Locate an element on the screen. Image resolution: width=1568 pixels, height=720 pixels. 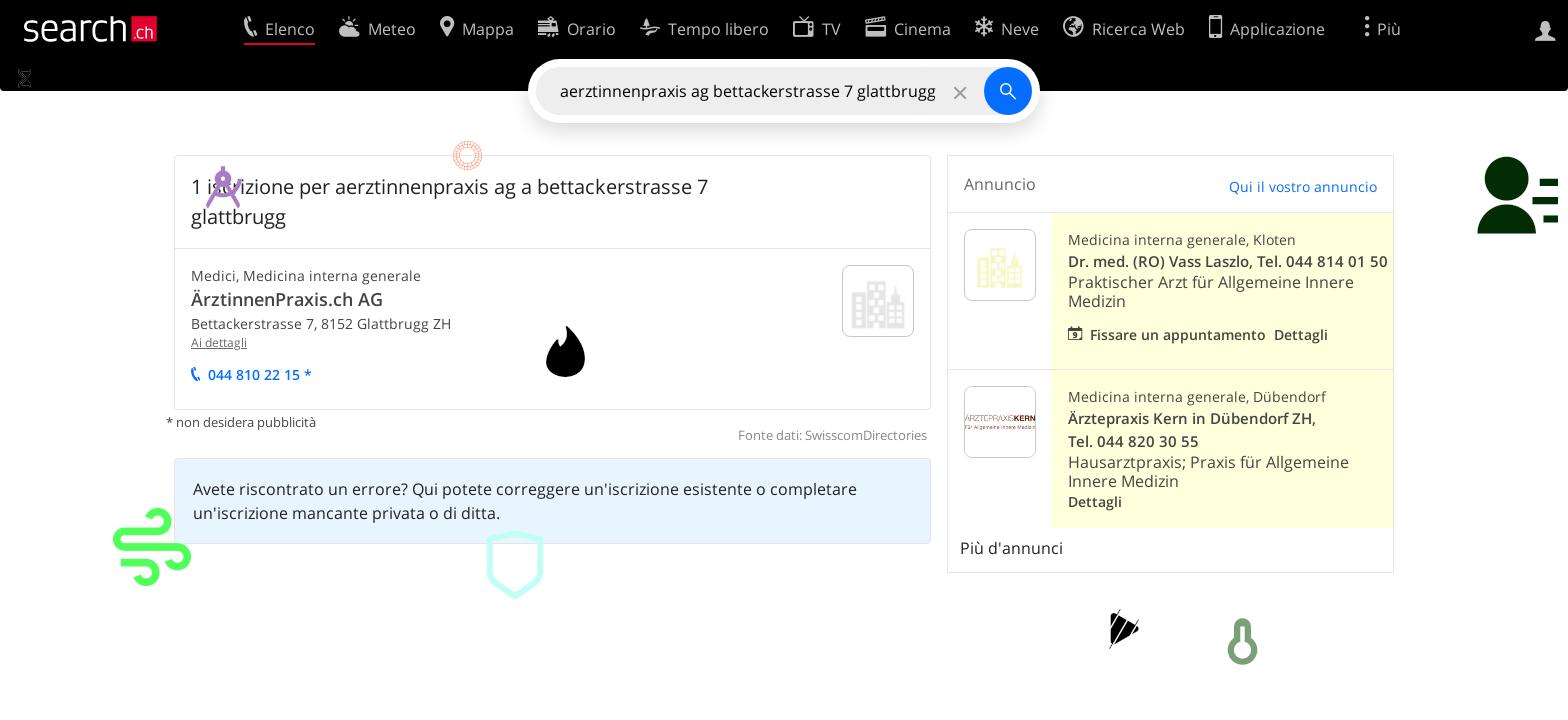
indicates high temperature or heat warning is located at coordinates (1242, 641).